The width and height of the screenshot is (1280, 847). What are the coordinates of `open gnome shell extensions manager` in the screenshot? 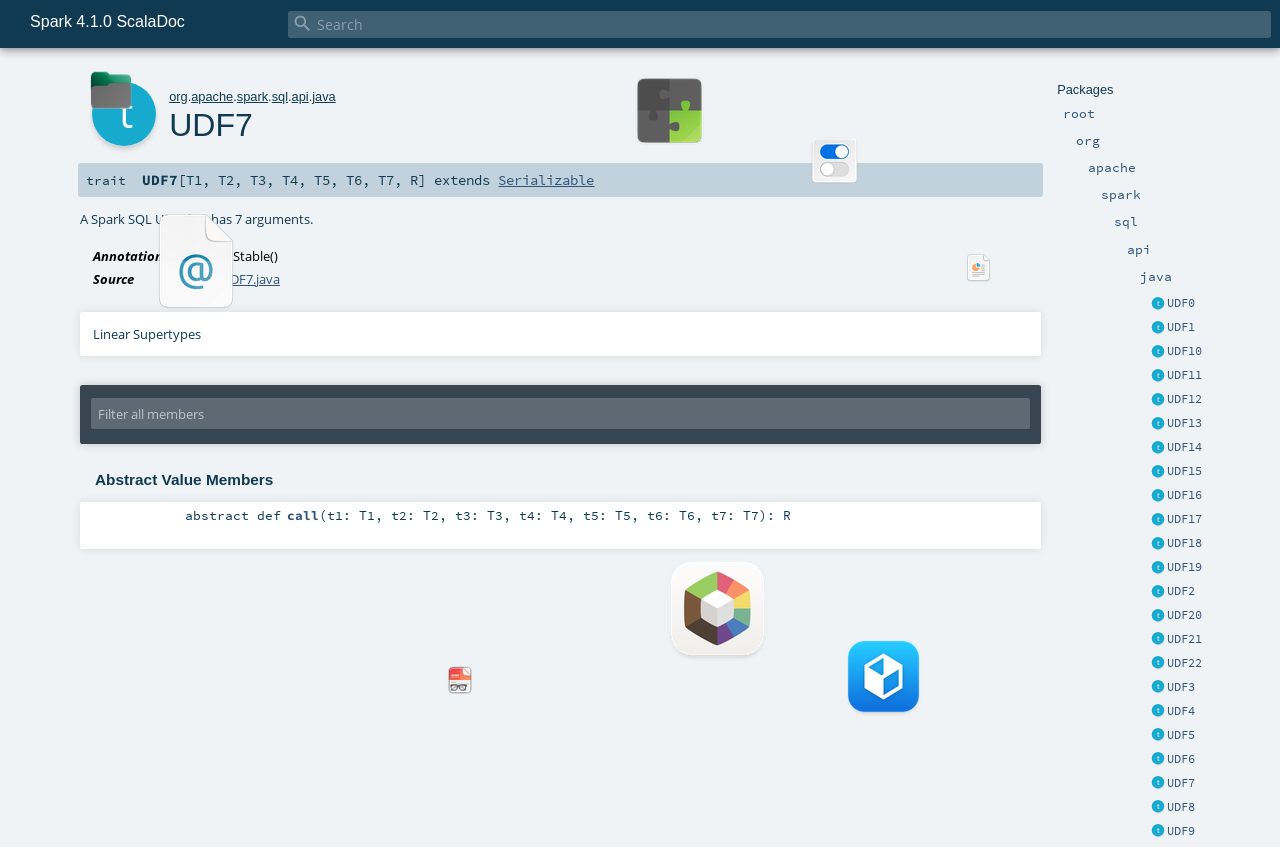 It's located at (669, 110).